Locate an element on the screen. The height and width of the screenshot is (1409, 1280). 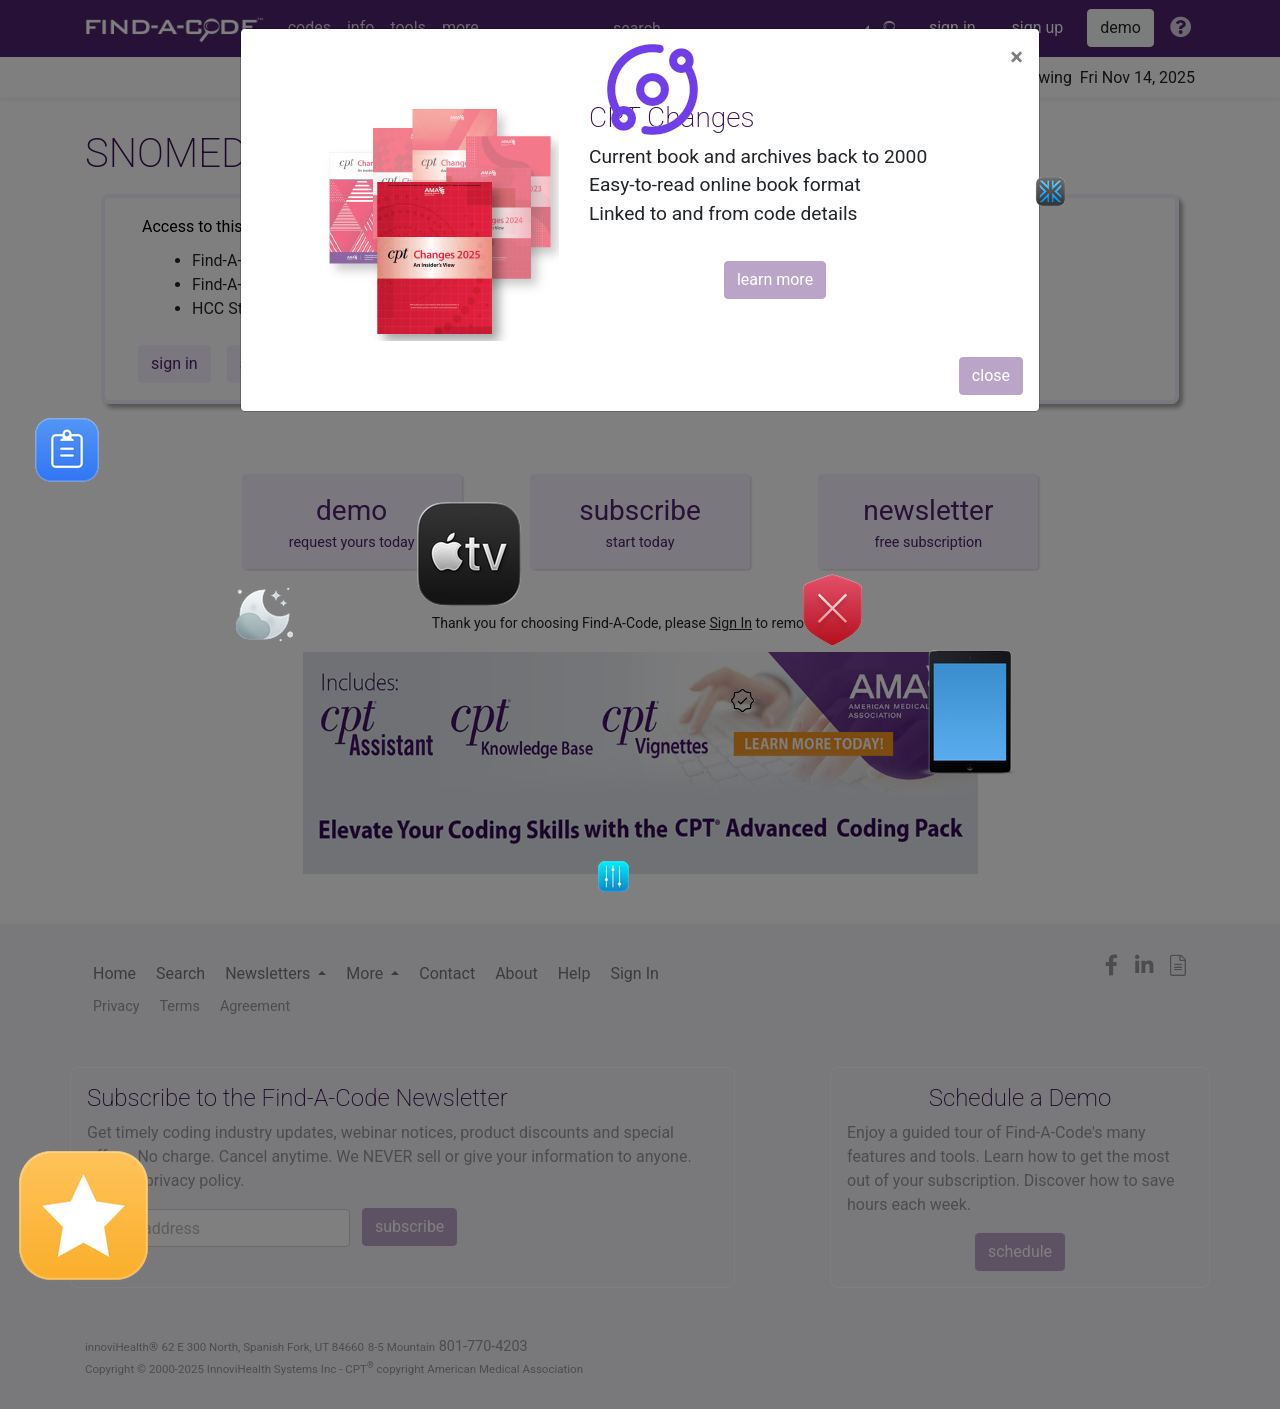
view connected iPad mini device is located at coordinates (970, 701).